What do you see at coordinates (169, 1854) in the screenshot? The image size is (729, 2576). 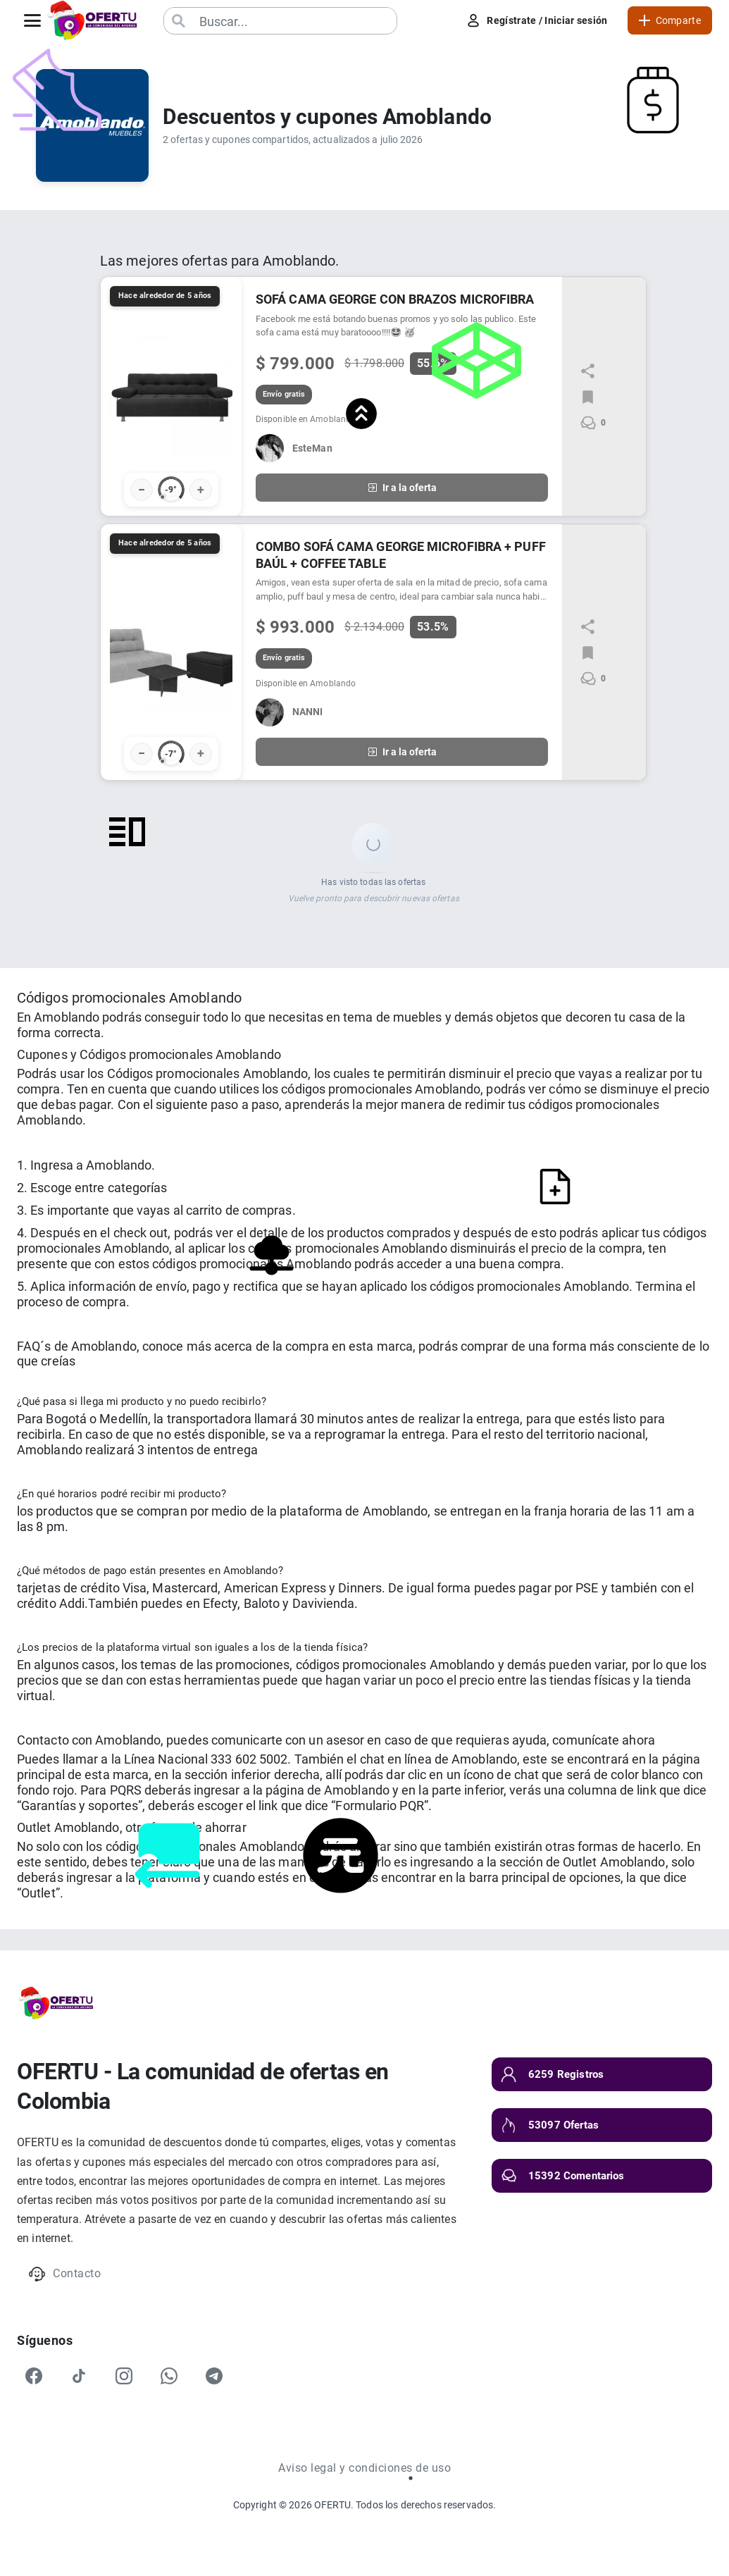 I see `auto-fit content to the left edge` at bounding box center [169, 1854].